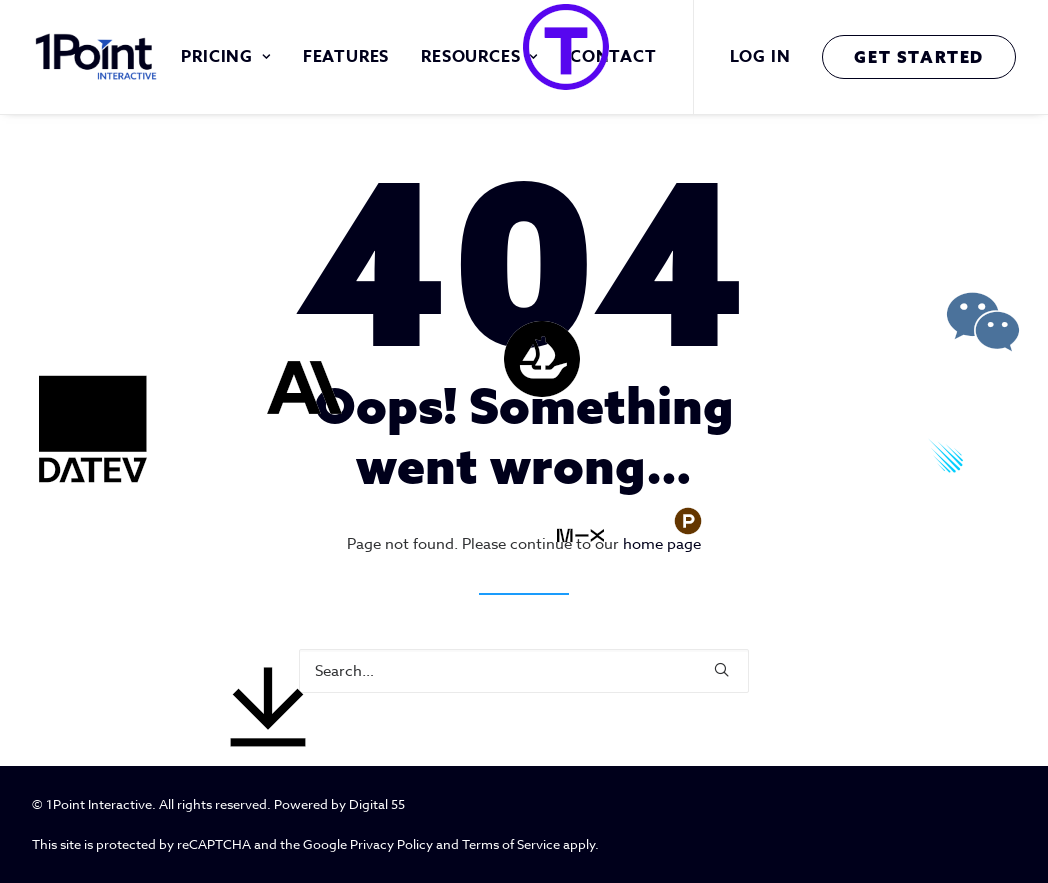  I want to click on open WeChat messaging app, so click(983, 322).